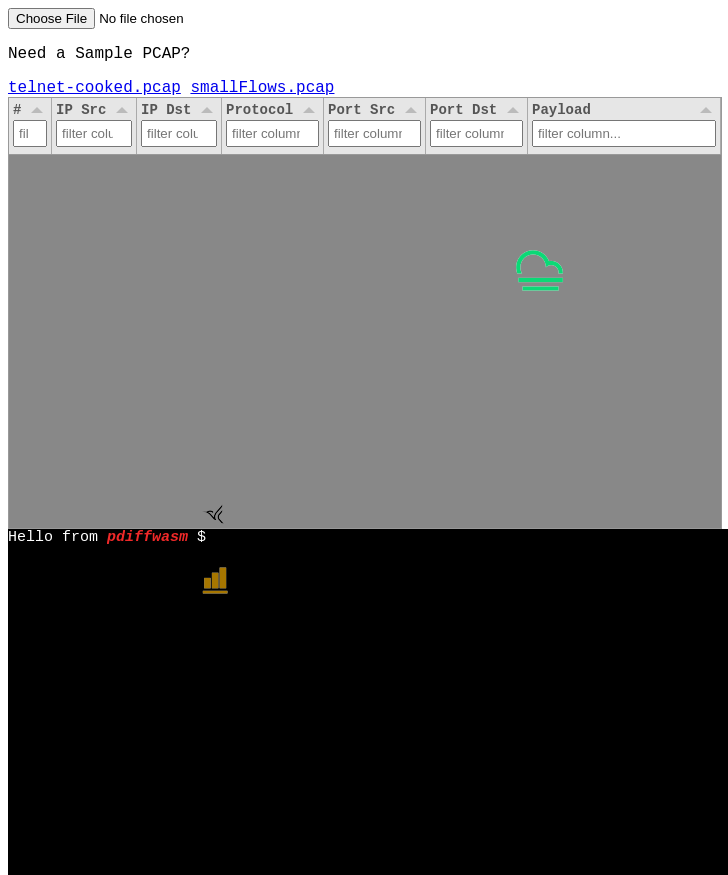 This screenshot has width=728, height=875. What do you see at coordinates (213, 514) in the screenshot?
I see `arlo smart home security app` at bounding box center [213, 514].